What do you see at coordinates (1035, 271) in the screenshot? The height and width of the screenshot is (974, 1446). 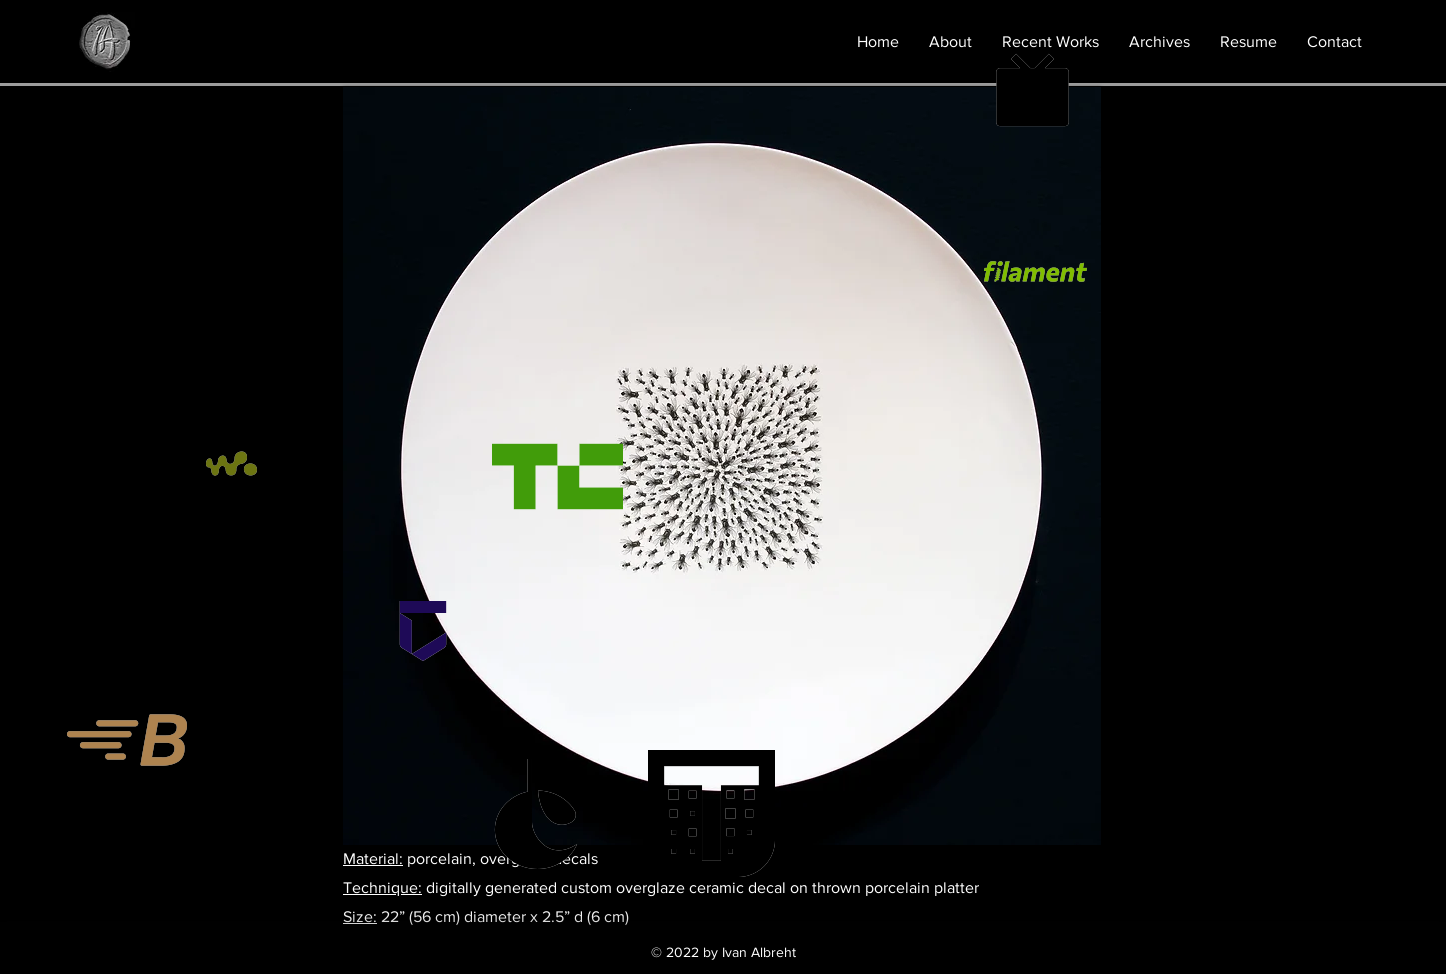 I see `filament brand logo` at bounding box center [1035, 271].